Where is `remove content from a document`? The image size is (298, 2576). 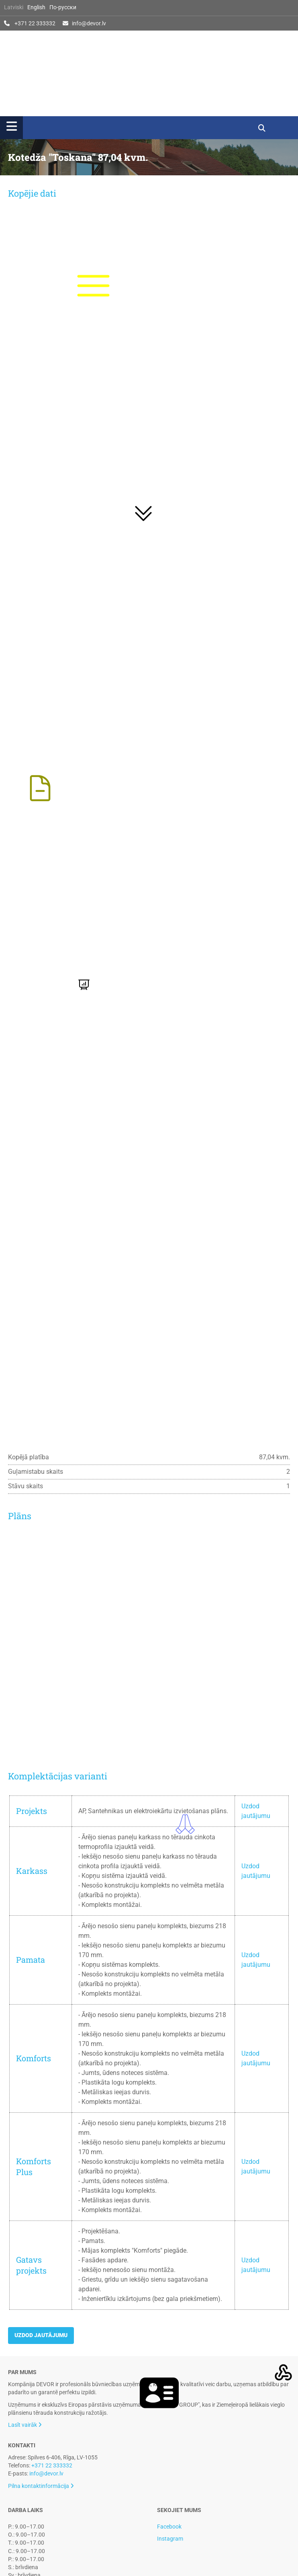
remove content from a document is located at coordinates (40, 788).